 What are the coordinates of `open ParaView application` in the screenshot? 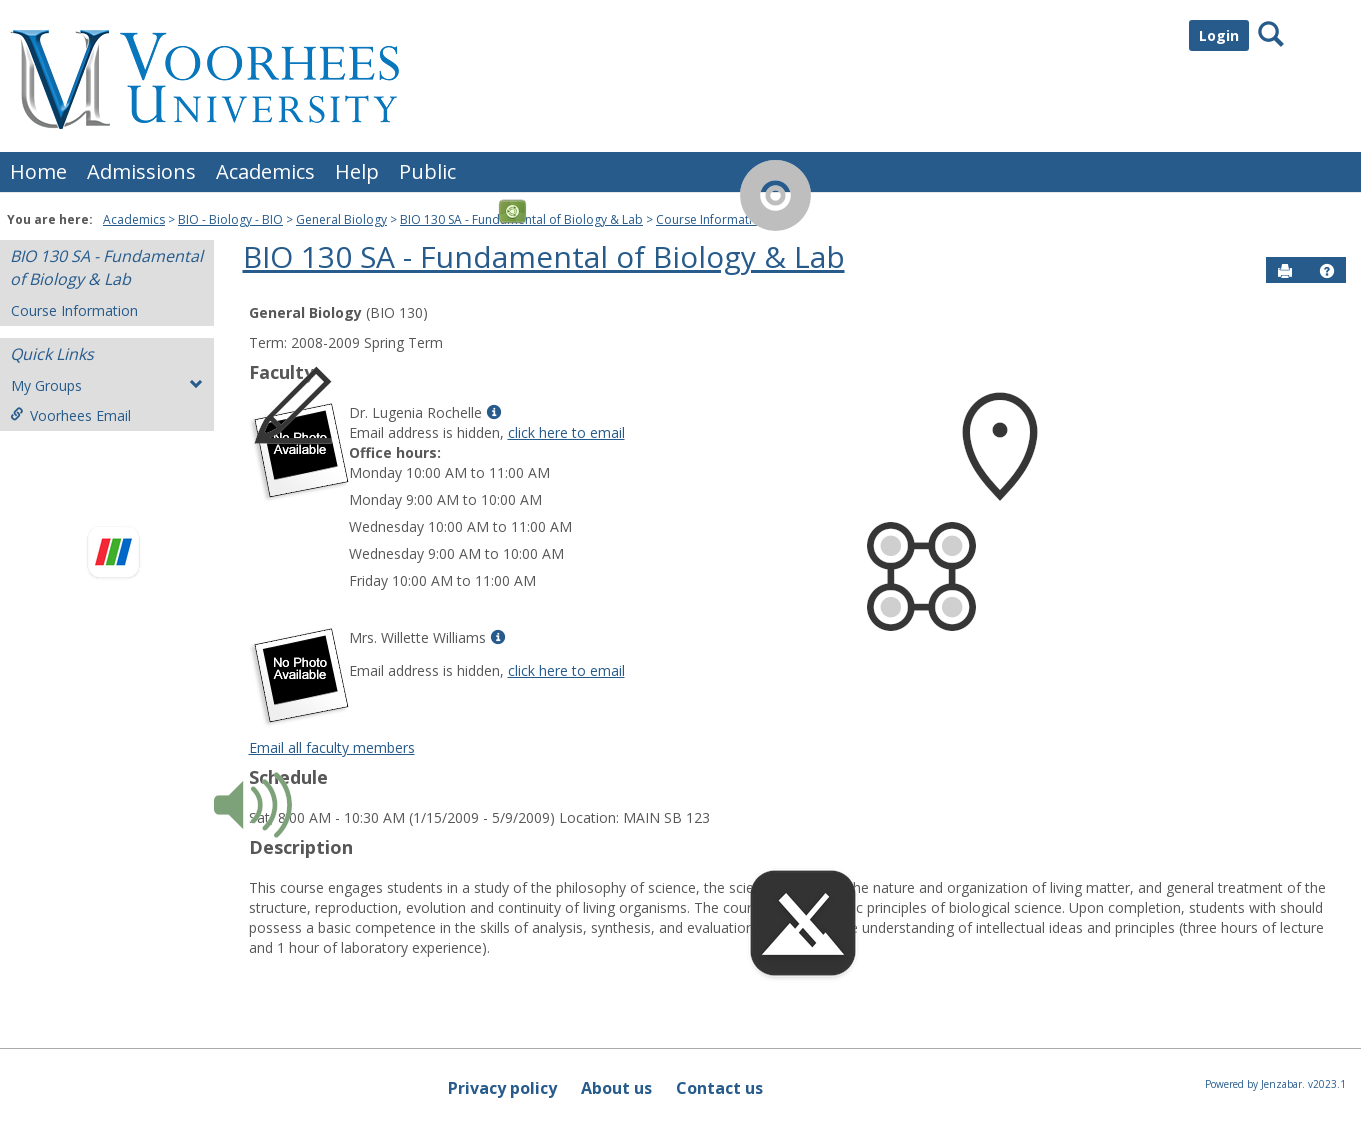 It's located at (113, 552).